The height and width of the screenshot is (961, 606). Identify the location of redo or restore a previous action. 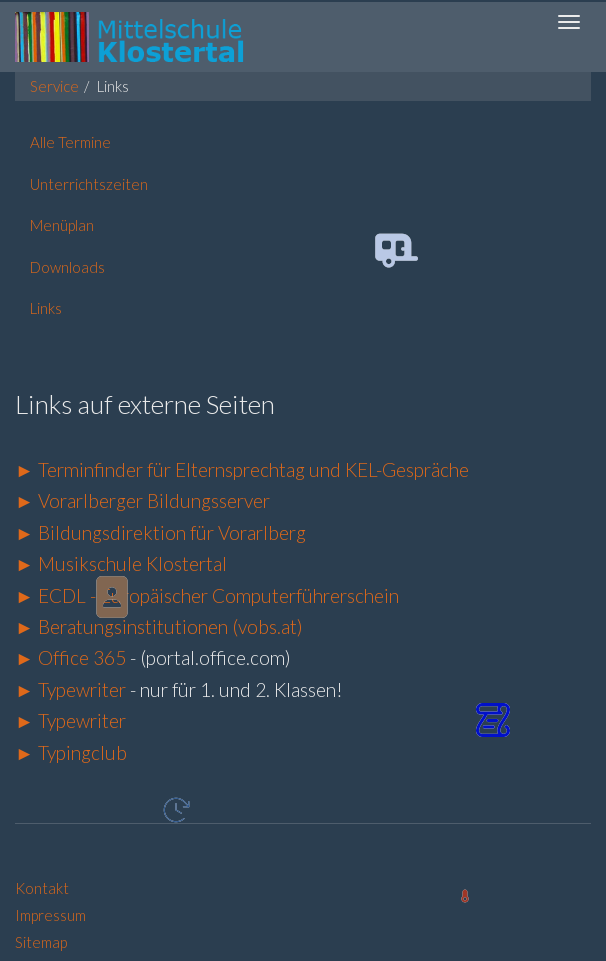
(176, 810).